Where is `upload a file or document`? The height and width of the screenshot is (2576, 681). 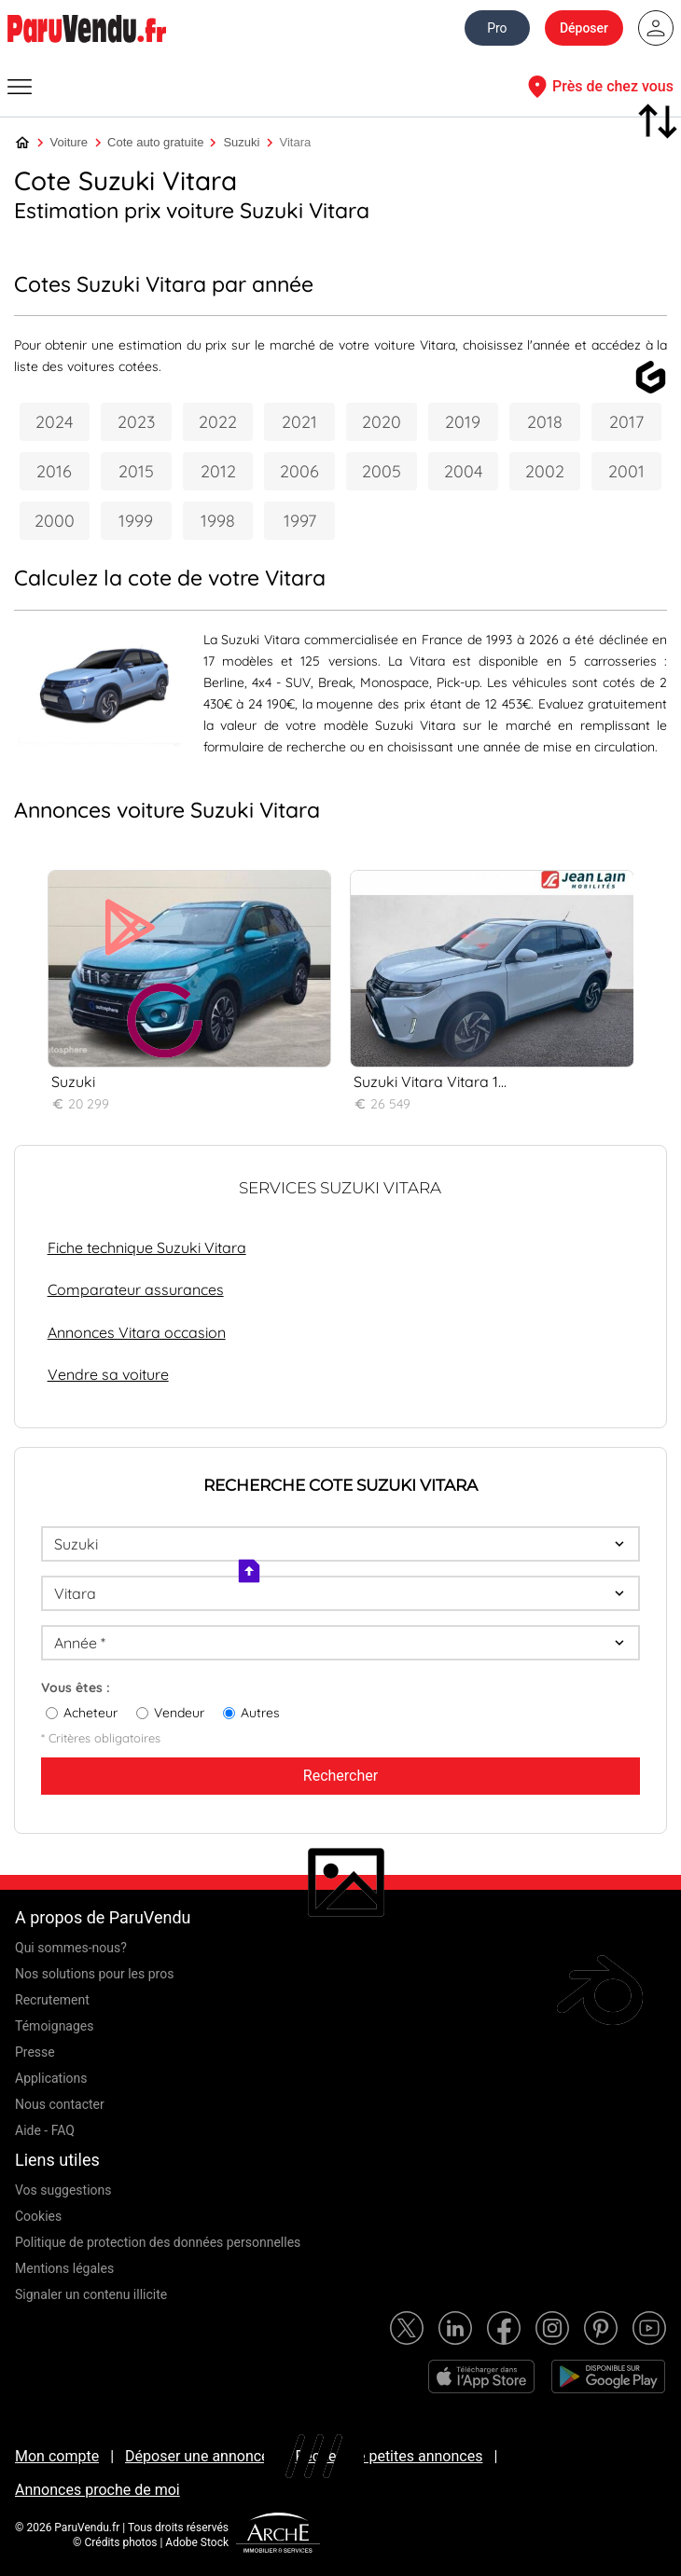 upload a file or document is located at coordinates (249, 1571).